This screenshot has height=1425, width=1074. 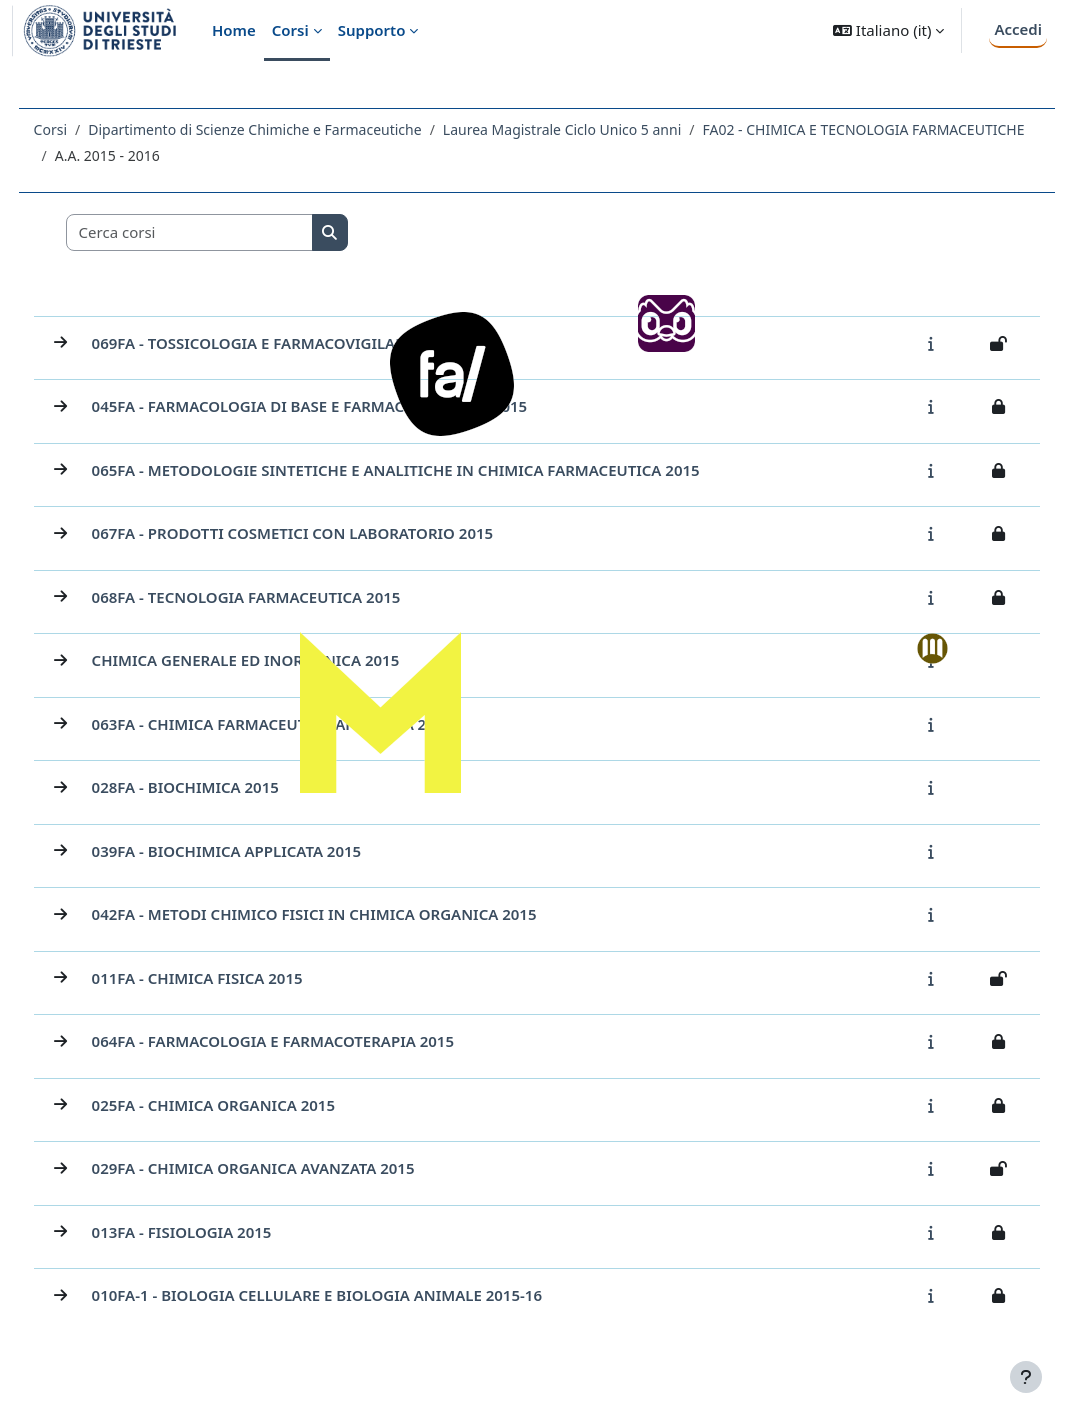 What do you see at coordinates (452, 374) in the screenshot?
I see `open fathom analytics dashboard` at bounding box center [452, 374].